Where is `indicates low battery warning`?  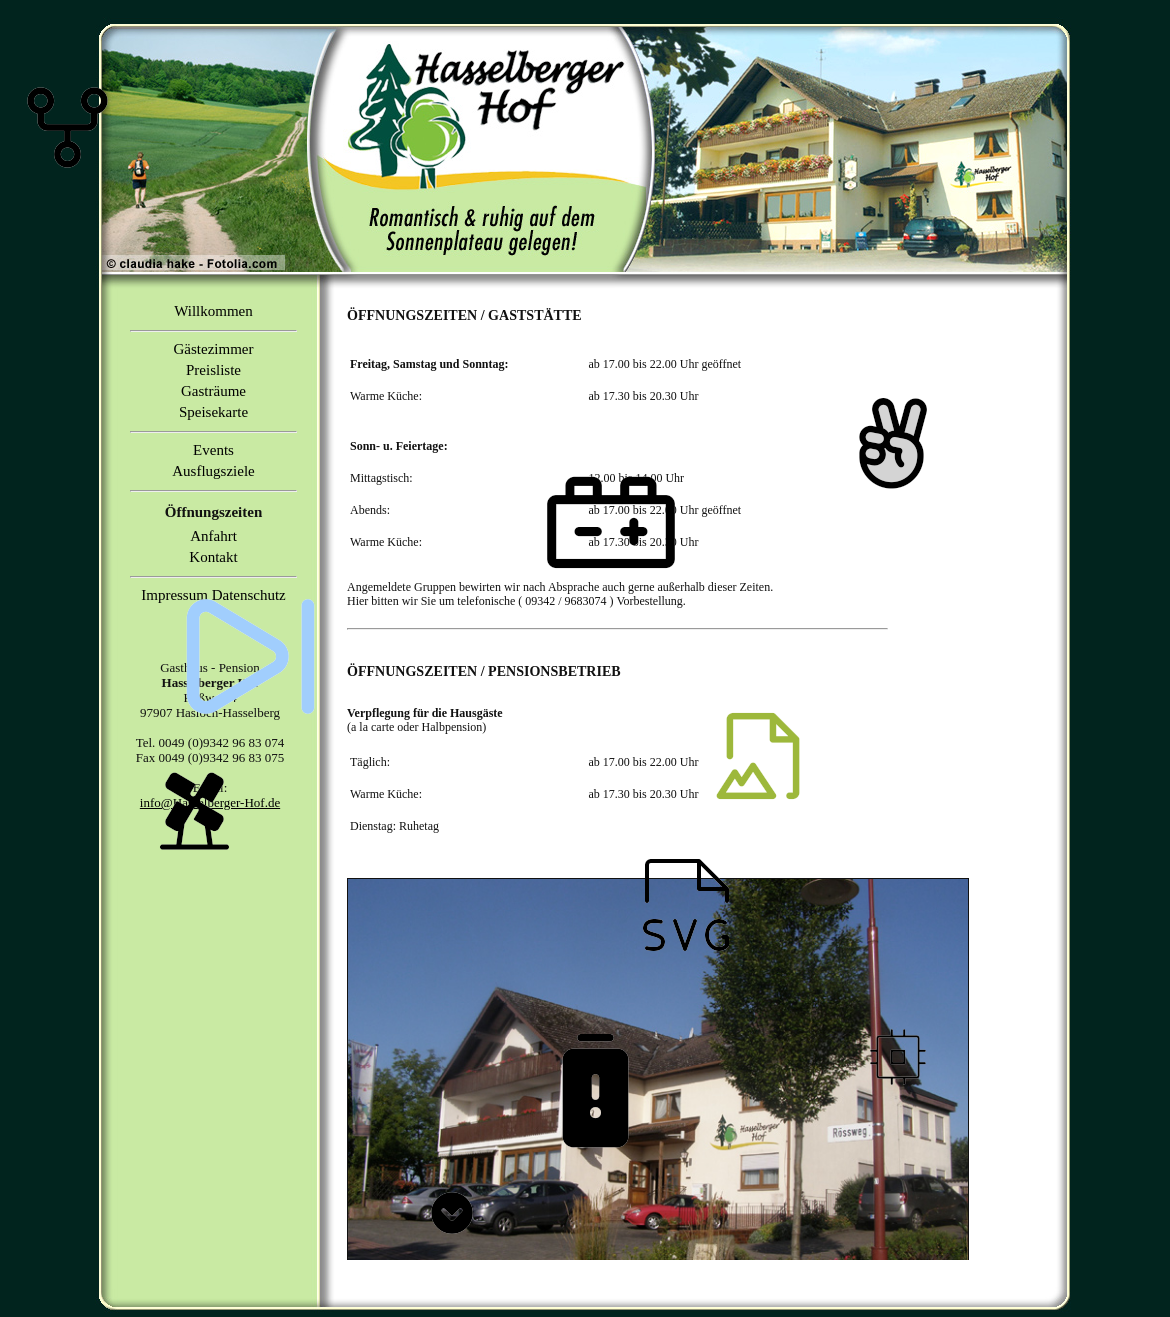 indicates low battery warning is located at coordinates (595, 1092).